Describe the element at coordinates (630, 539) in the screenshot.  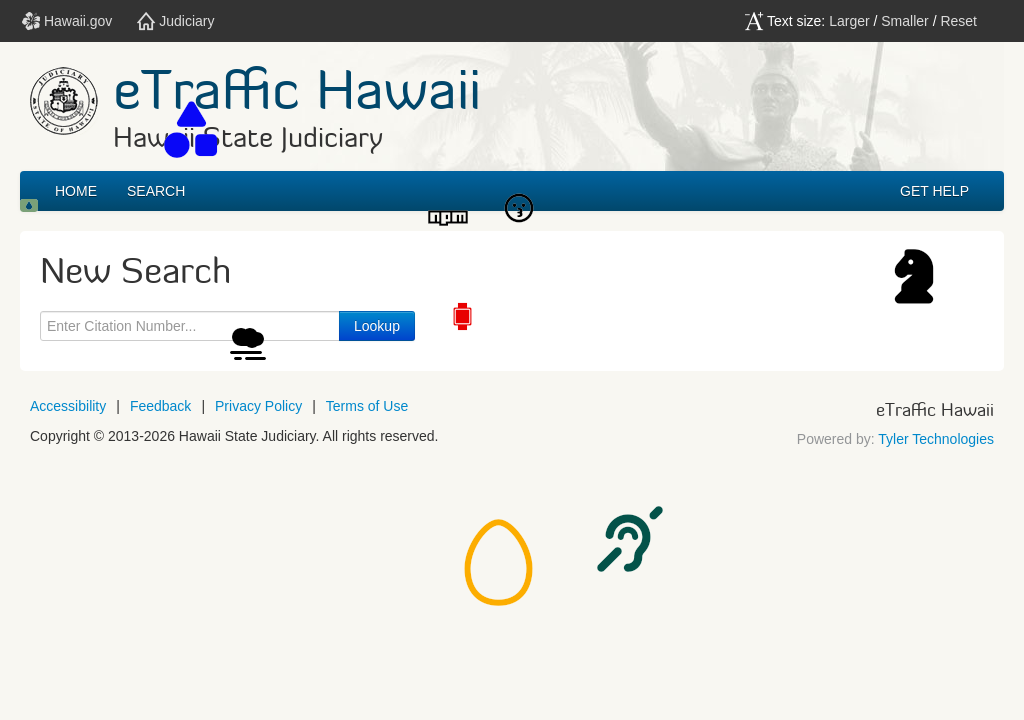
I see `indicates hearing impairment or deaf accessibility` at that location.